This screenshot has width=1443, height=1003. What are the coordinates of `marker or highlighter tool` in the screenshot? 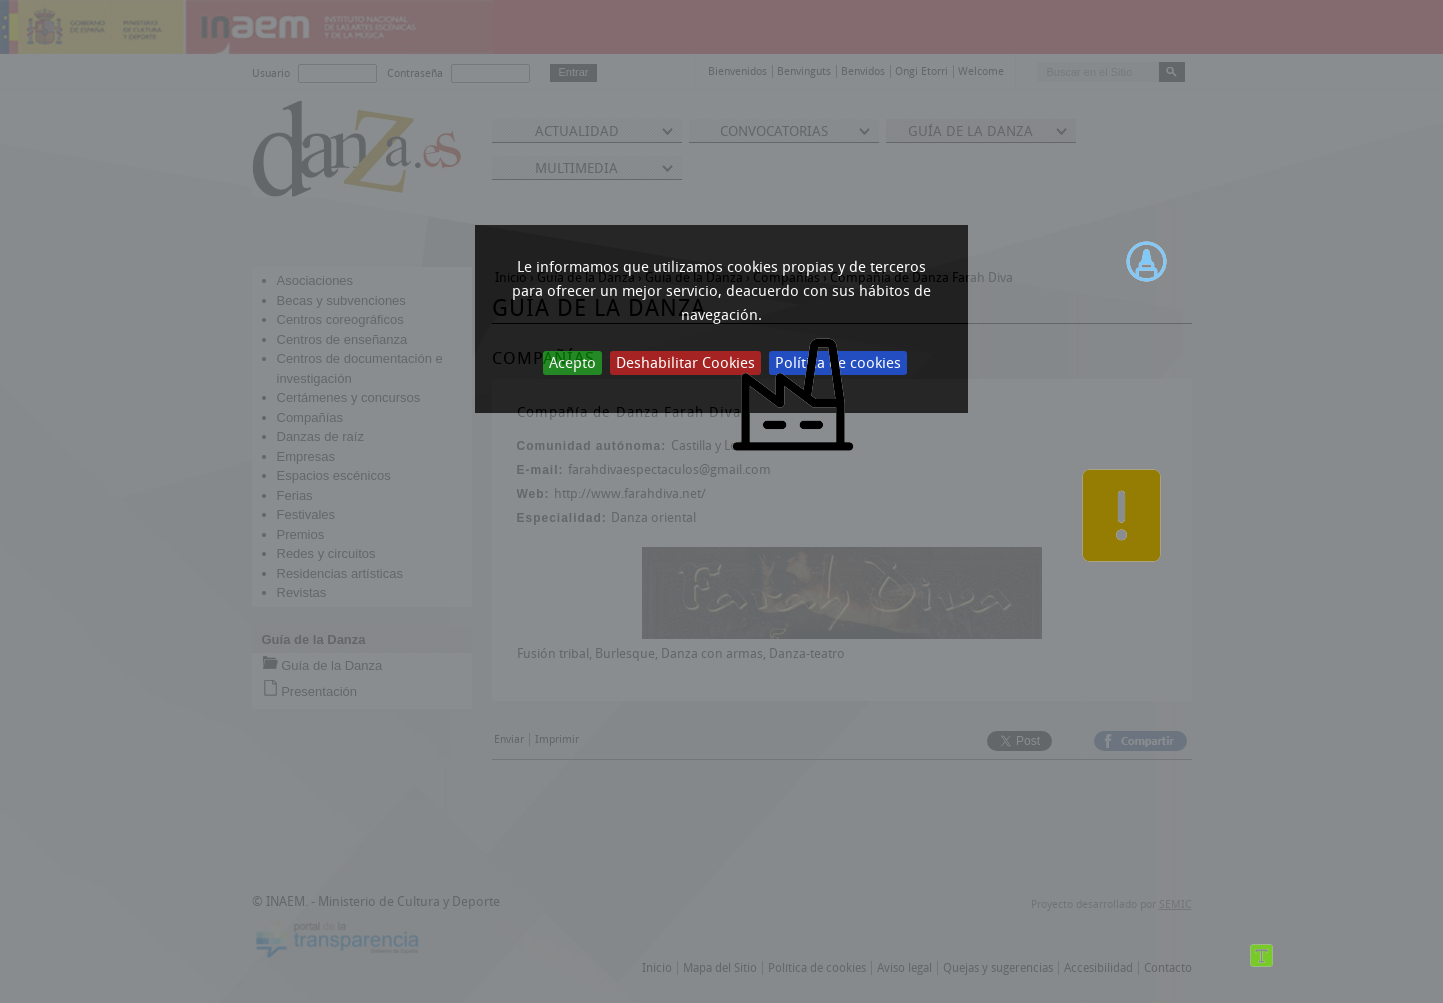 It's located at (1146, 261).